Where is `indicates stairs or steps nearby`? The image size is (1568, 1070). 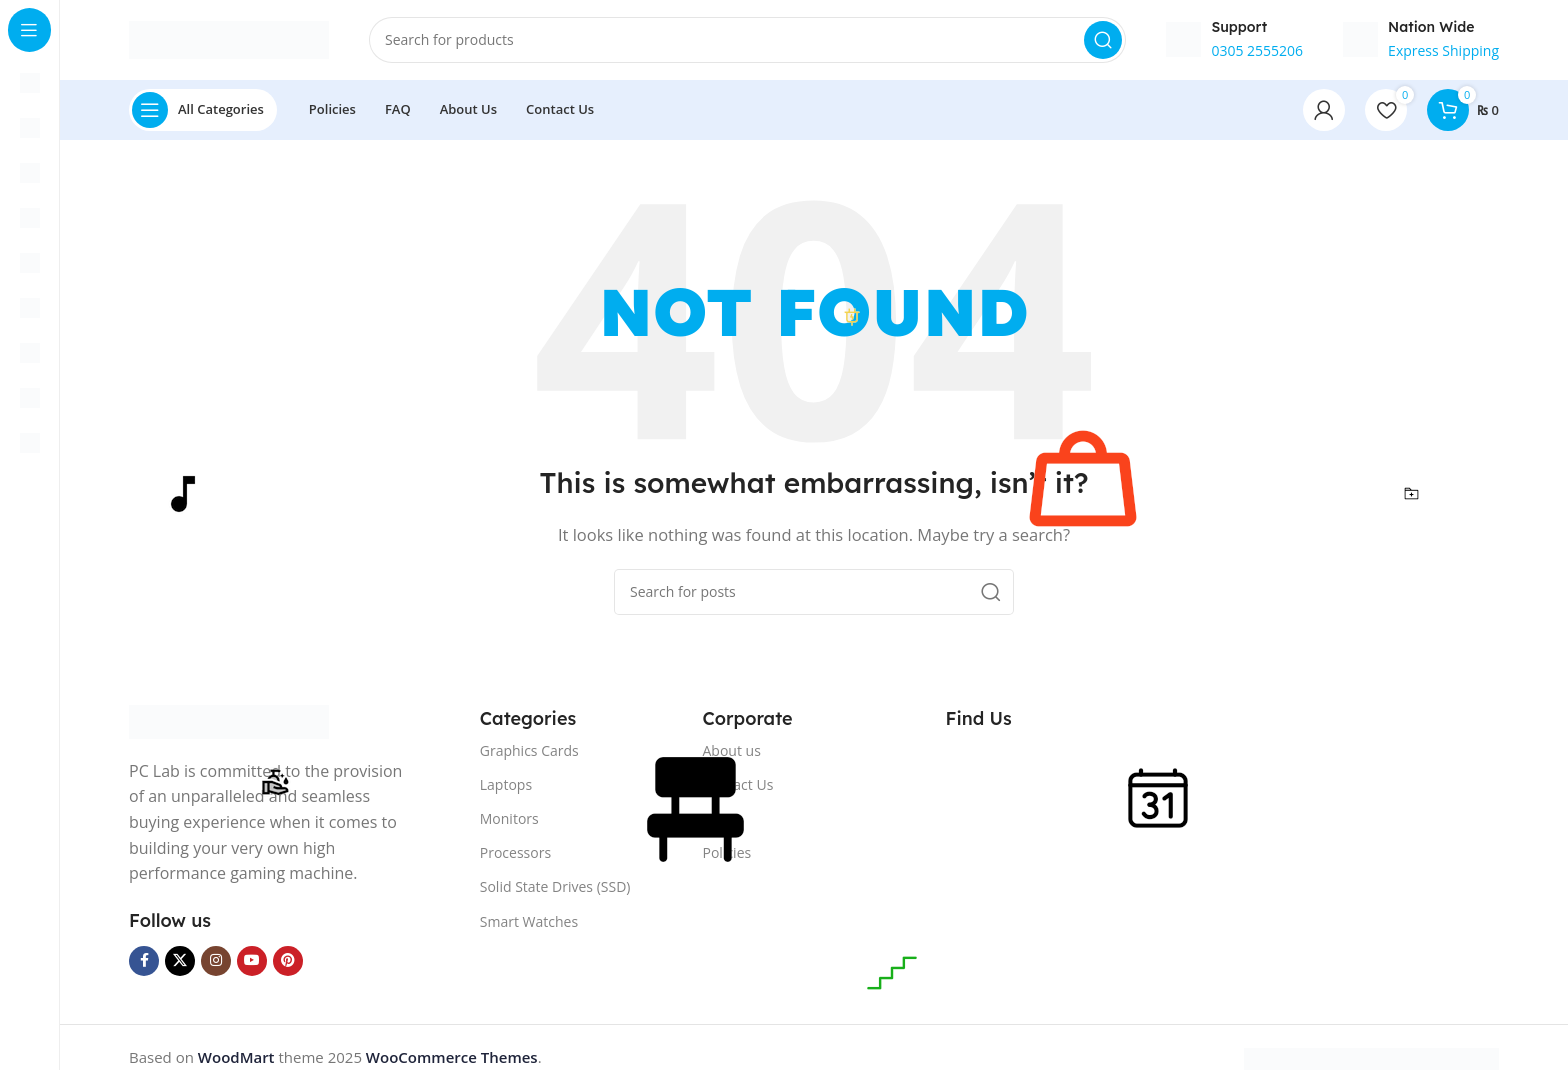
indicates stairs or steps nearby is located at coordinates (892, 973).